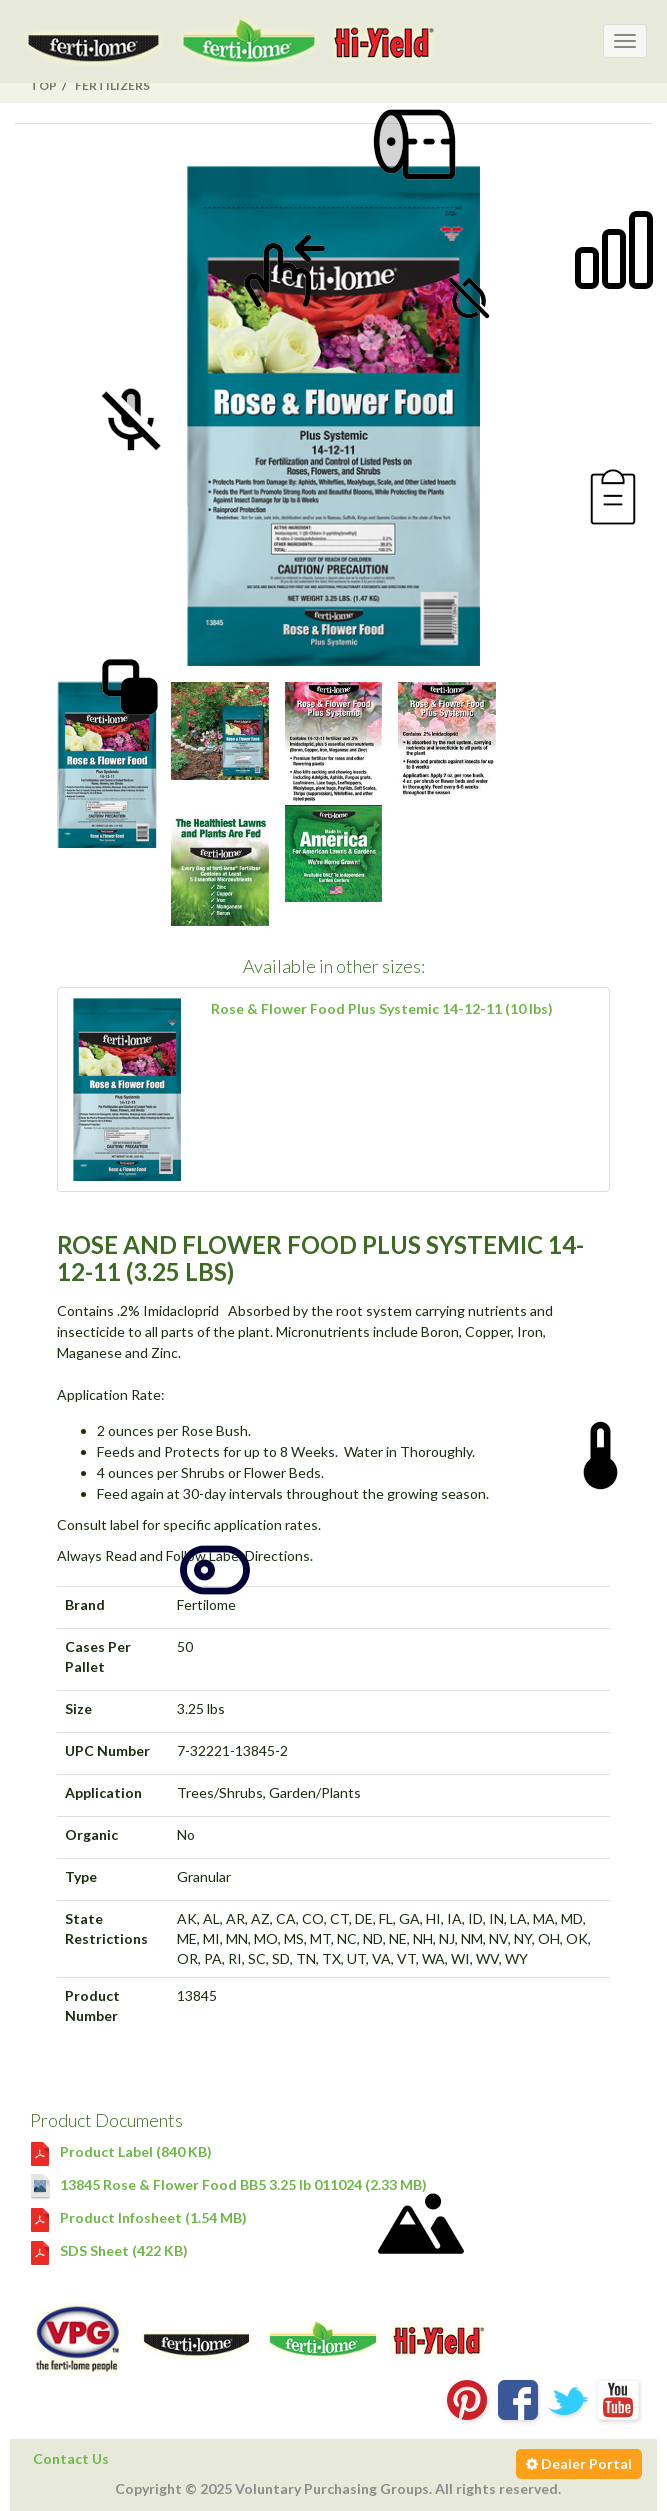  I want to click on view current temperature, so click(600, 1455).